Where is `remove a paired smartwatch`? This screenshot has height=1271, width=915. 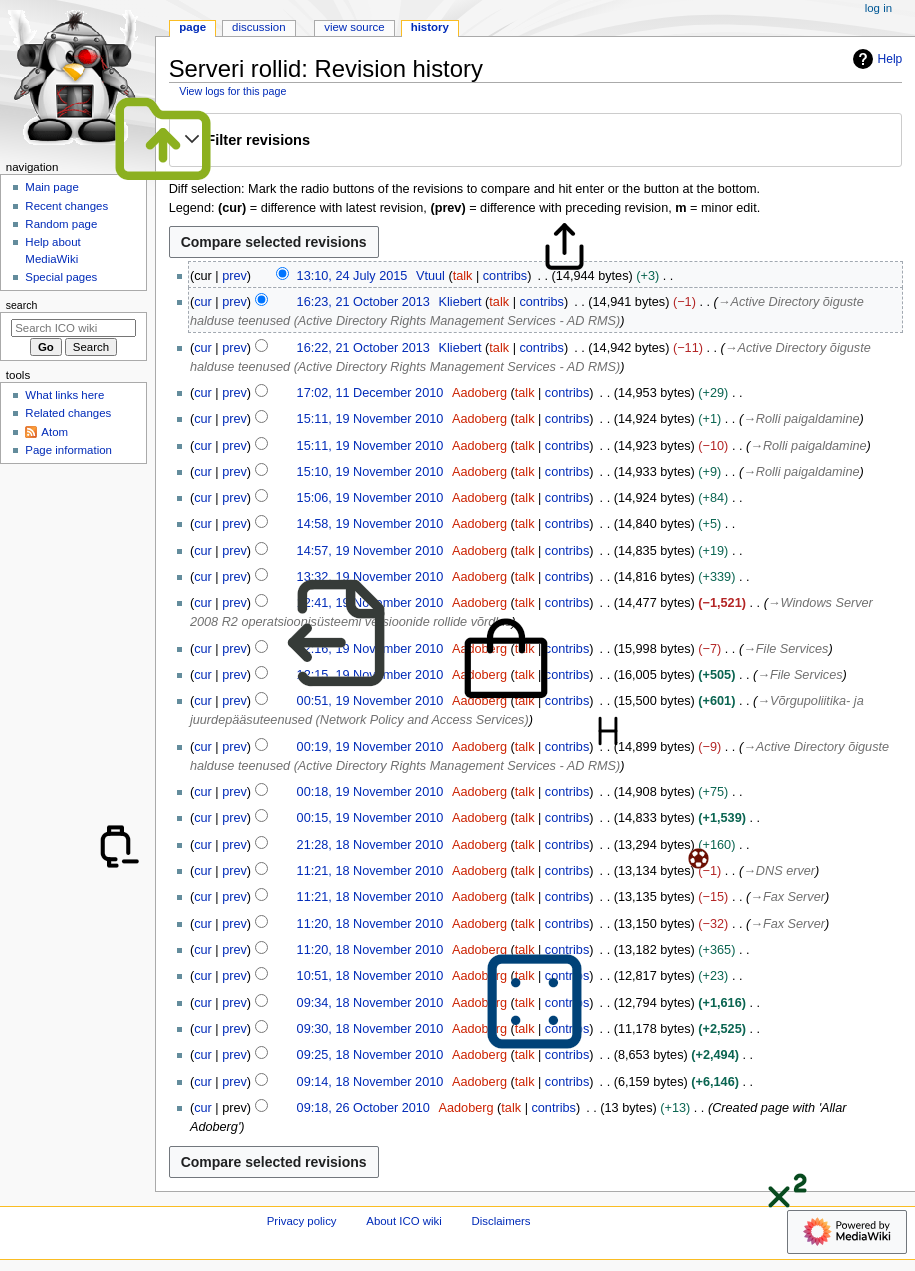
remove a paired smartwatch is located at coordinates (115, 846).